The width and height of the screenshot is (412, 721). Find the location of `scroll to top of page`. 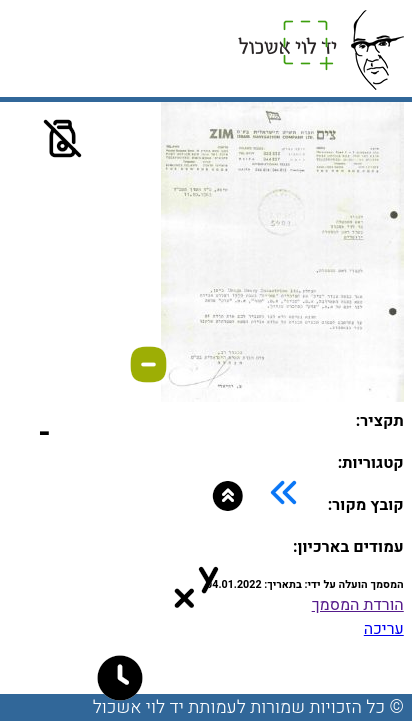

scroll to top of page is located at coordinates (228, 496).